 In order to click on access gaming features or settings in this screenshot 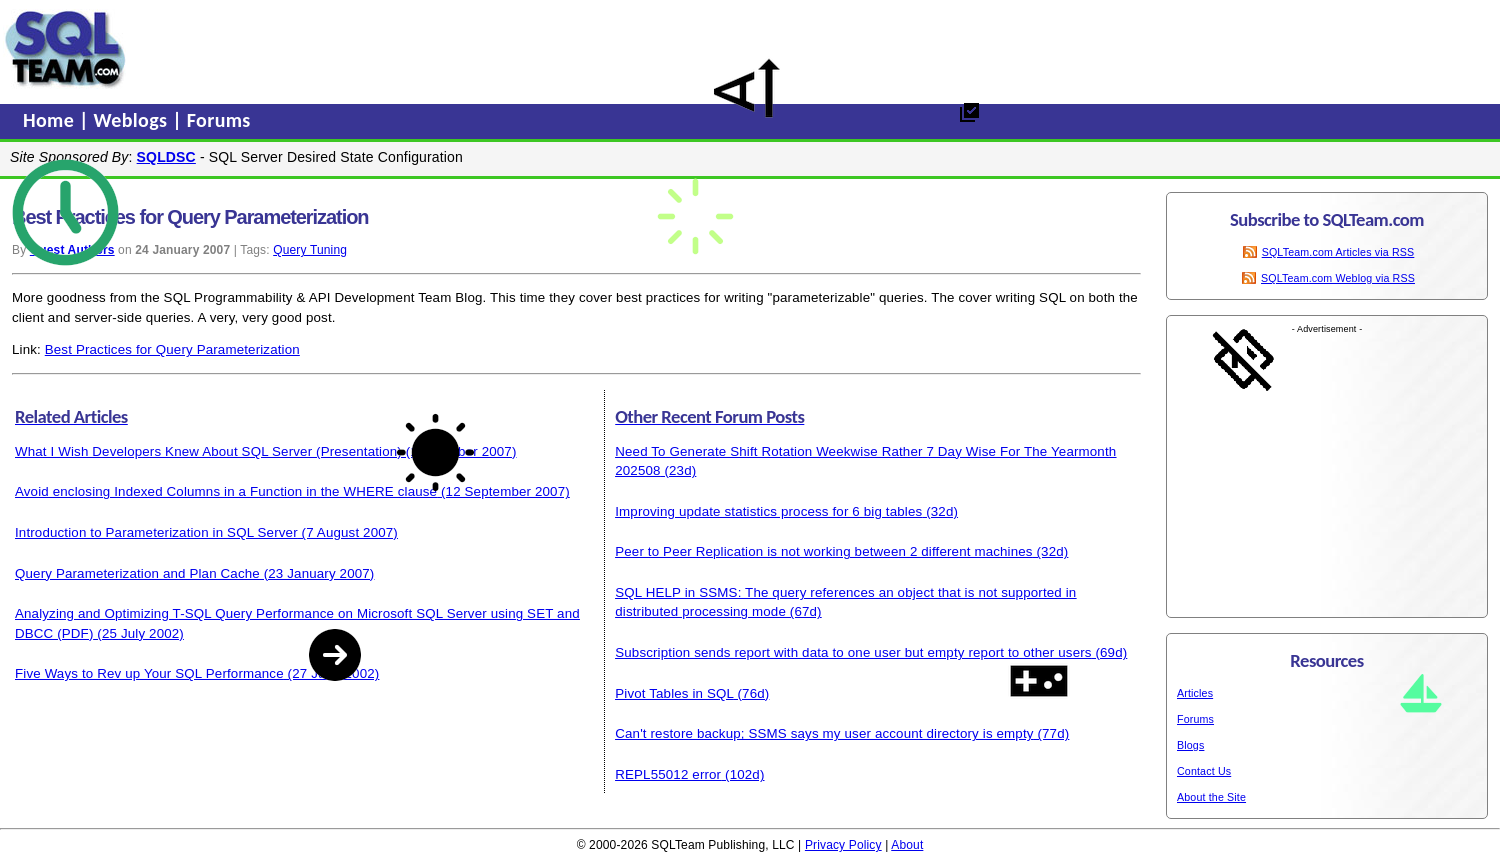, I will do `click(1039, 681)`.